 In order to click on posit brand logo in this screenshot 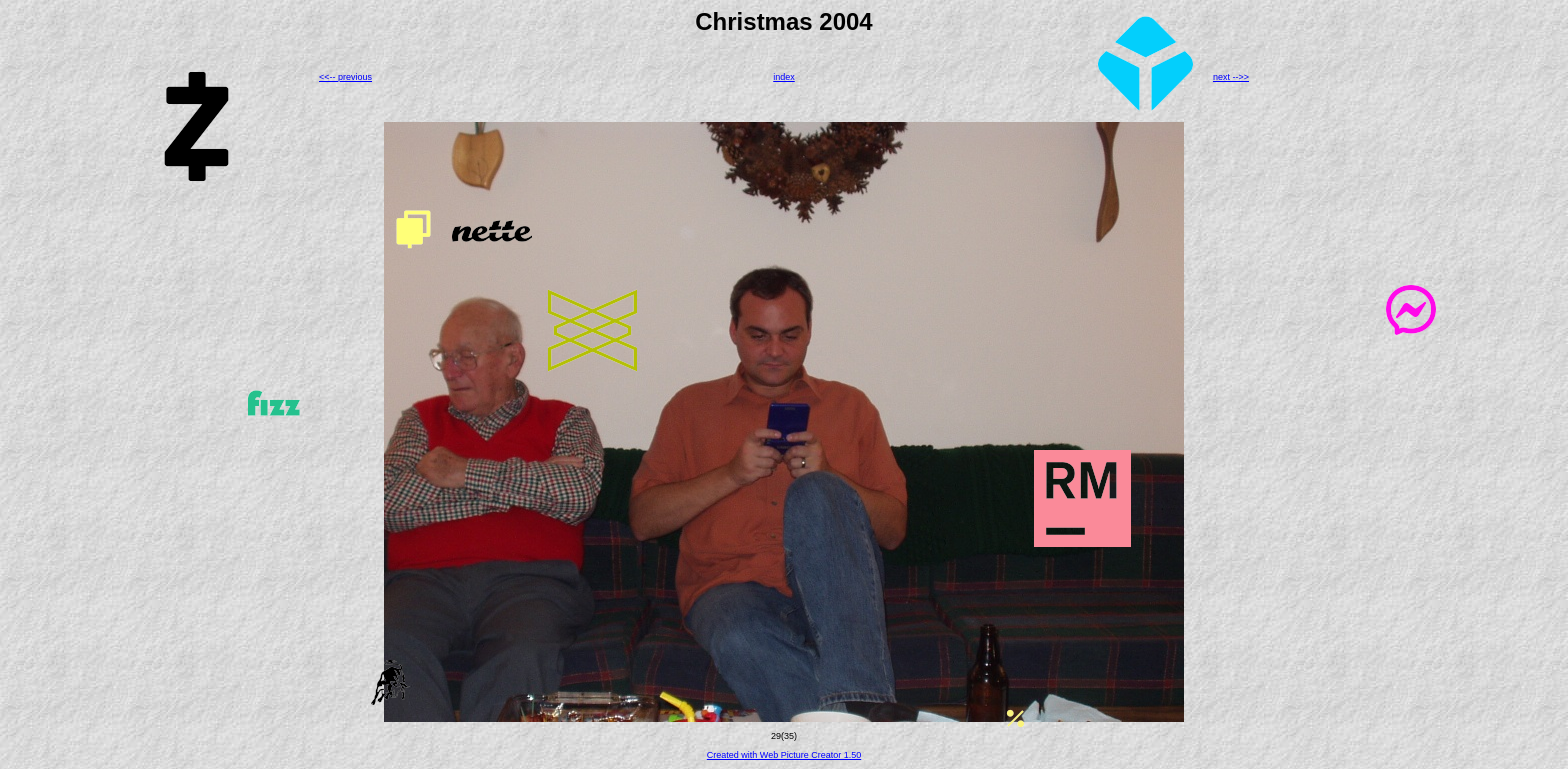, I will do `click(592, 330)`.